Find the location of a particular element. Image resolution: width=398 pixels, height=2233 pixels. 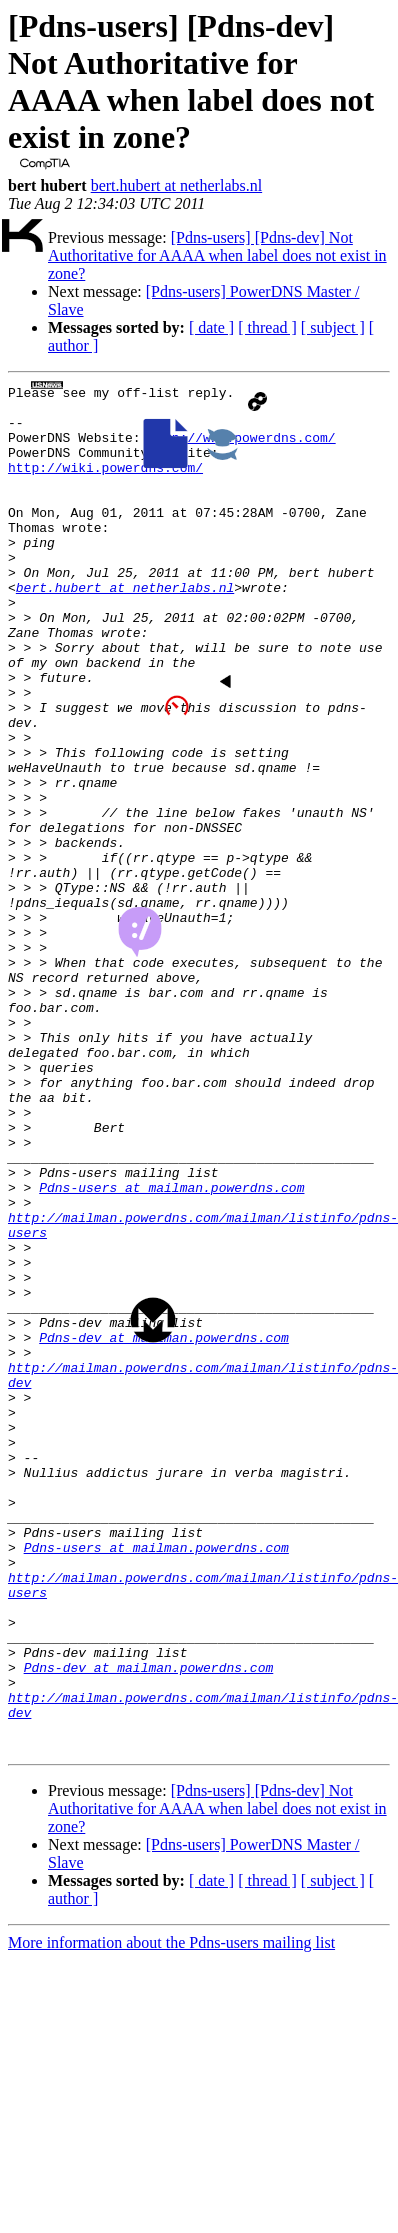

view or open a document is located at coordinates (165, 443).